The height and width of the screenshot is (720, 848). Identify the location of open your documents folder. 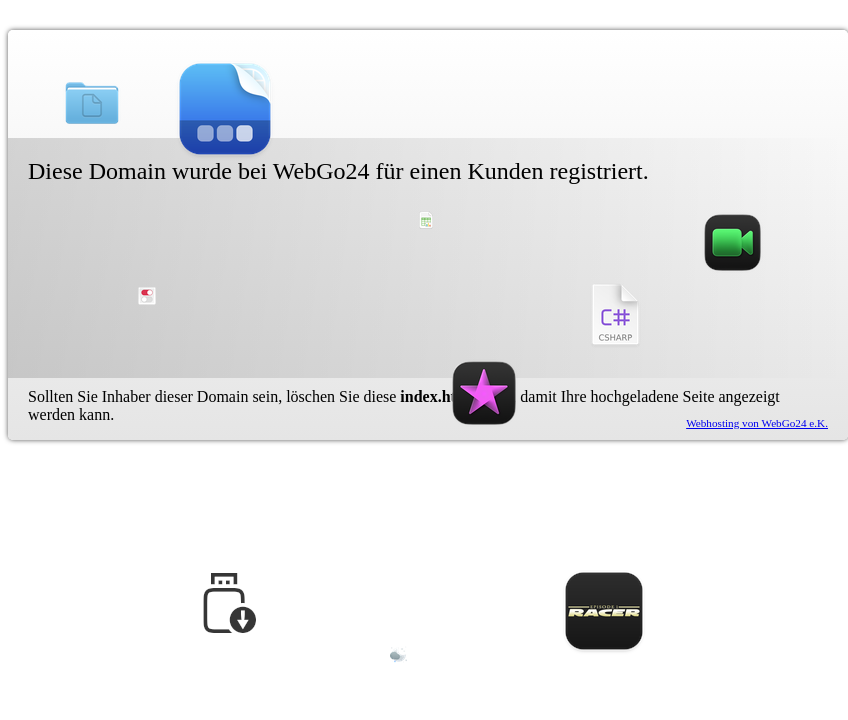
(92, 103).